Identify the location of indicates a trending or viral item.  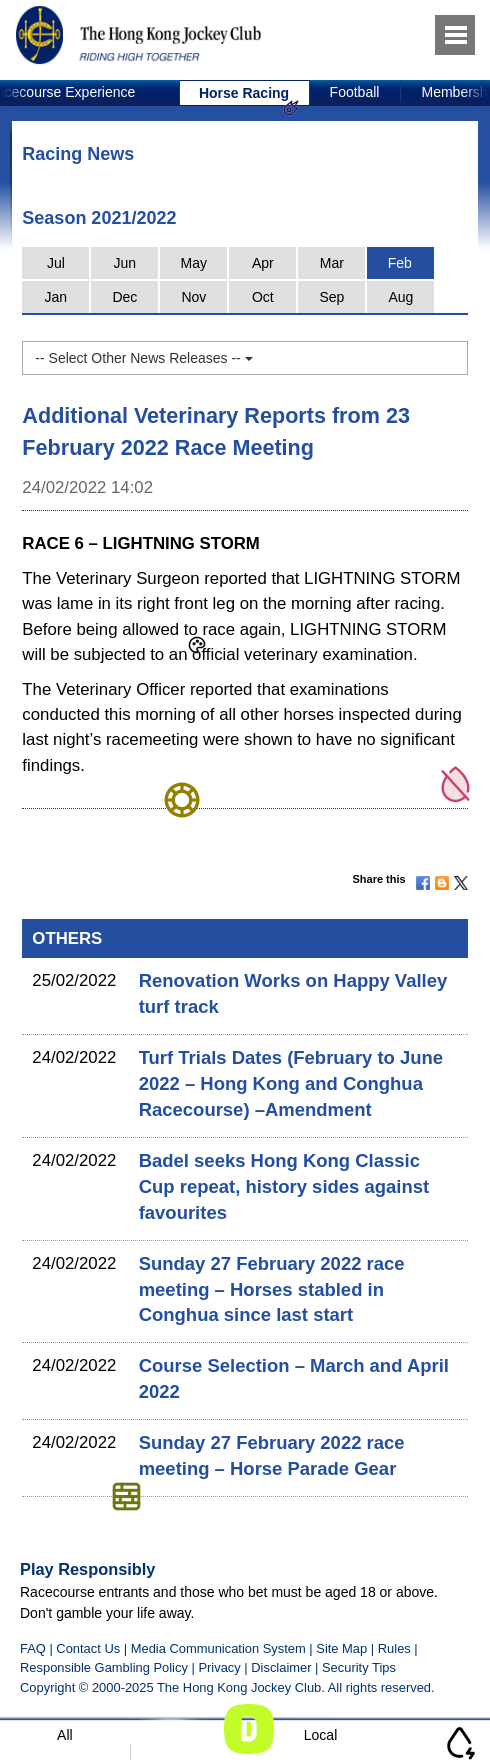
(291, 108).